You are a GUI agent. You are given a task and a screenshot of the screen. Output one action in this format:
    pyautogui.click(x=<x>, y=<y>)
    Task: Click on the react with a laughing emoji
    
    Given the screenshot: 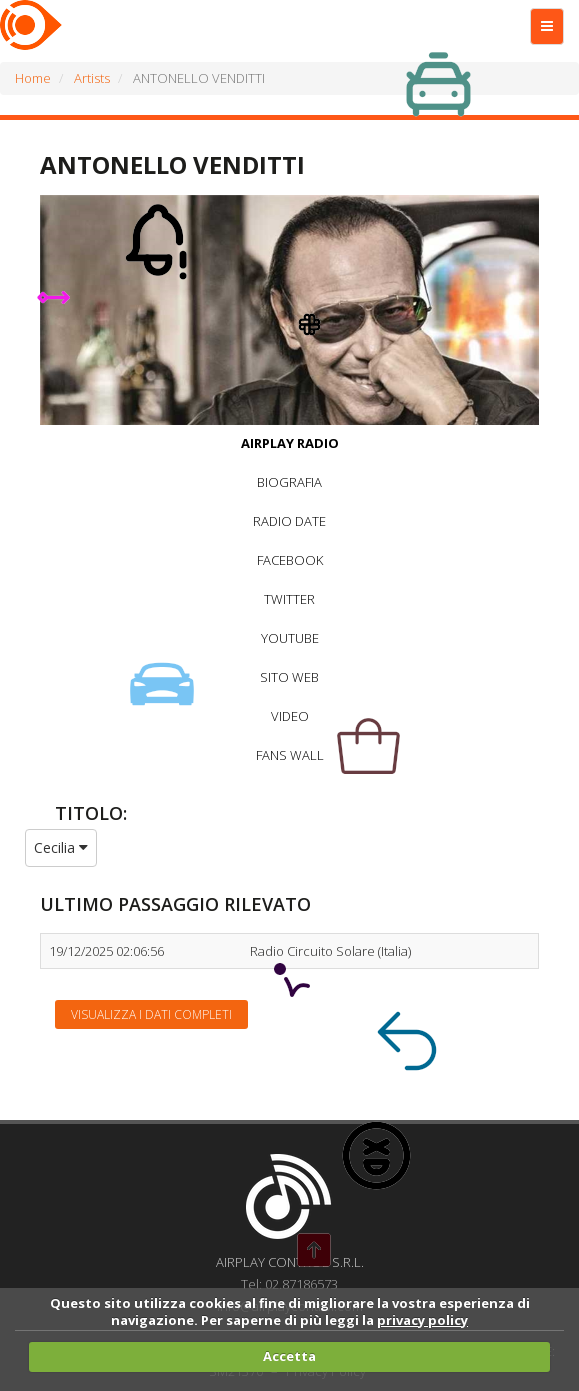 What is the action you would take?
    pyautogui.click(x=376, y=1155)
    